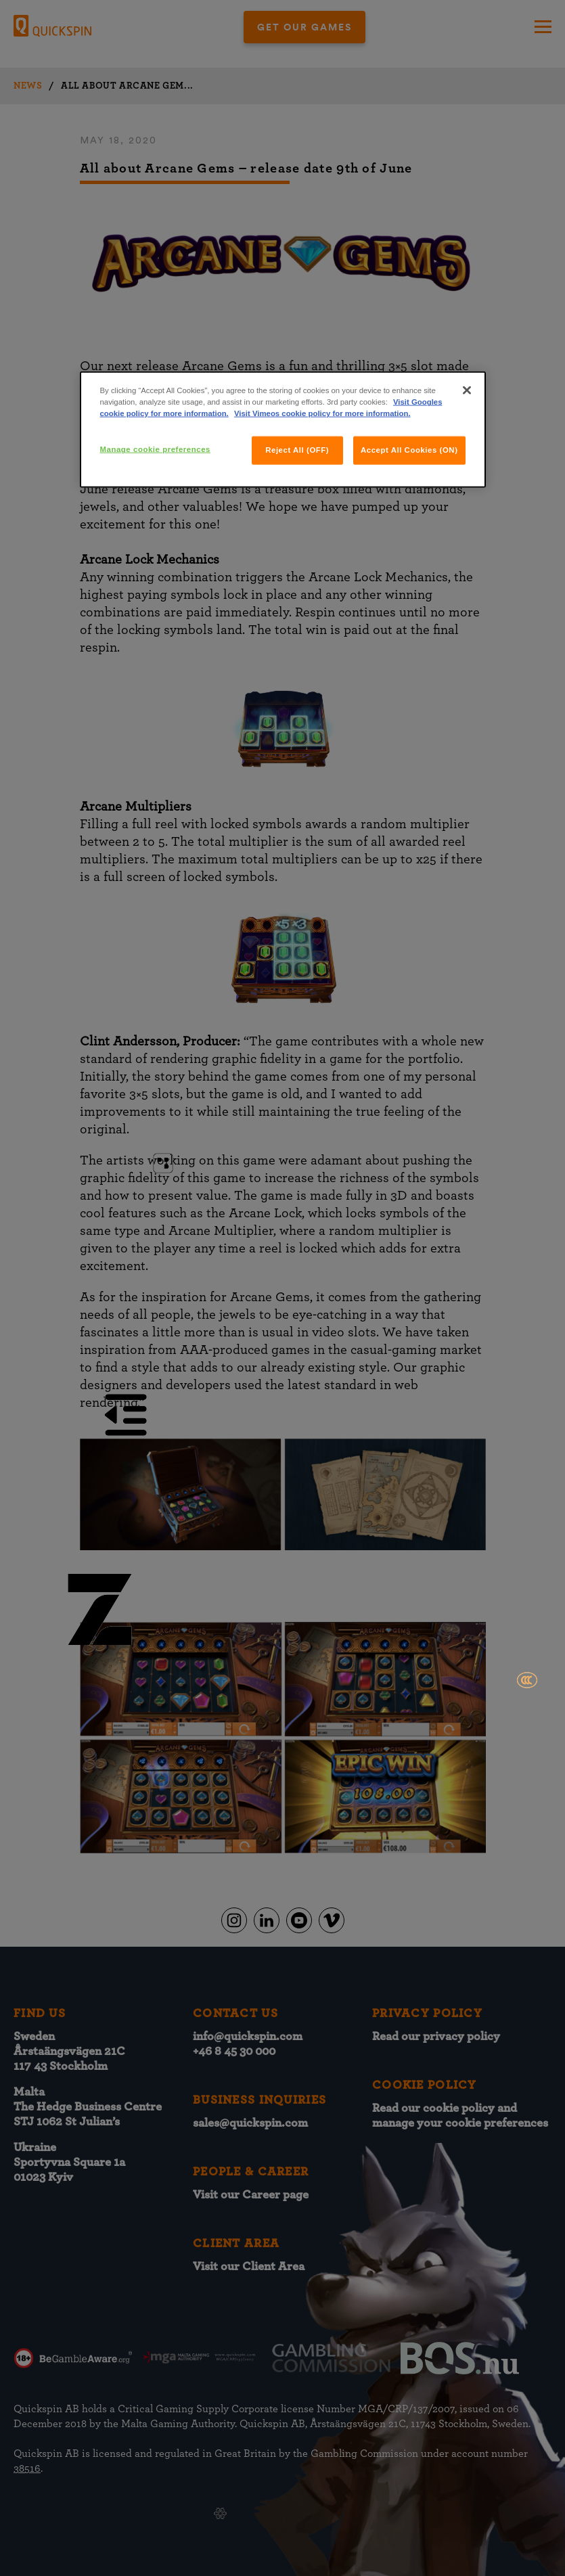  Describe the element at coordinates (220, 2513) in the screenshot. I see `react.js framework logo` at that location.